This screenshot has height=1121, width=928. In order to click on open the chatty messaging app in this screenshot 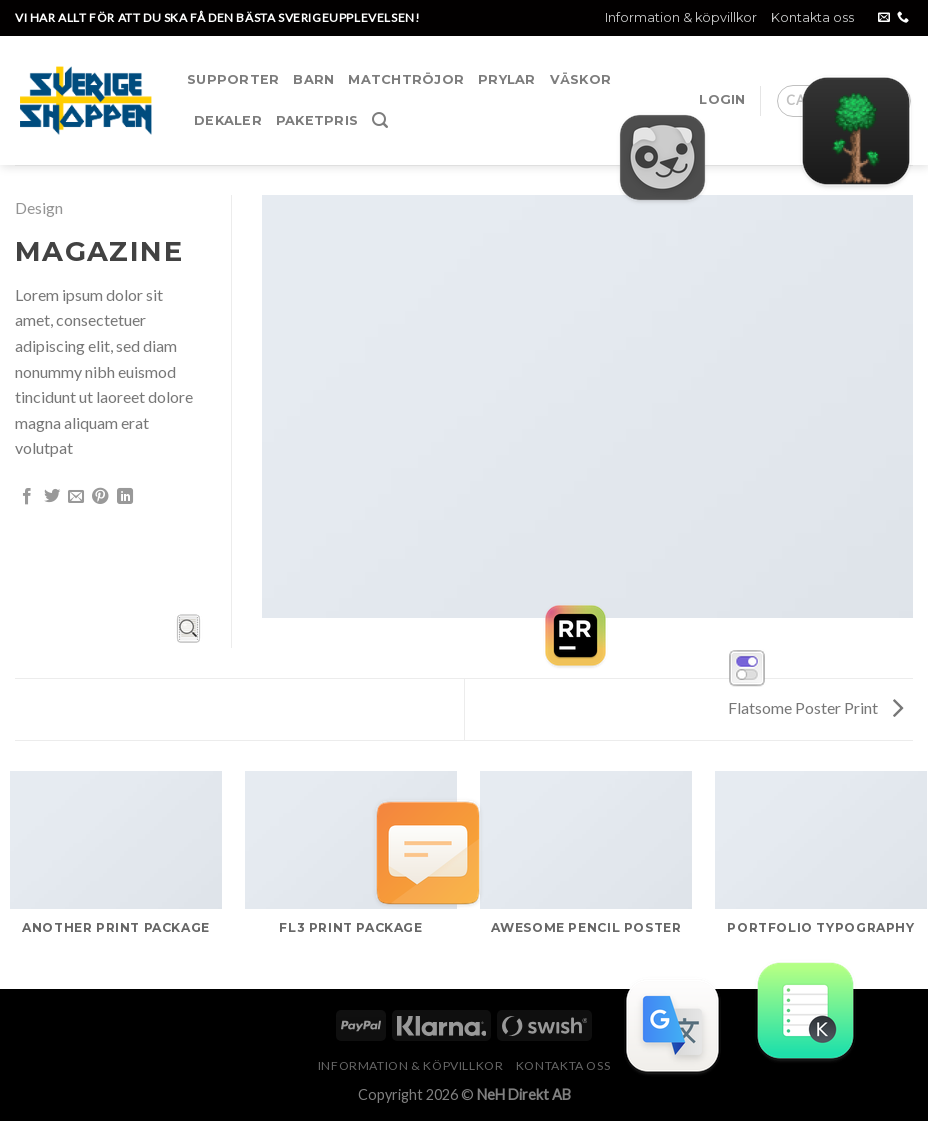, I will do `click(428, 853)`.